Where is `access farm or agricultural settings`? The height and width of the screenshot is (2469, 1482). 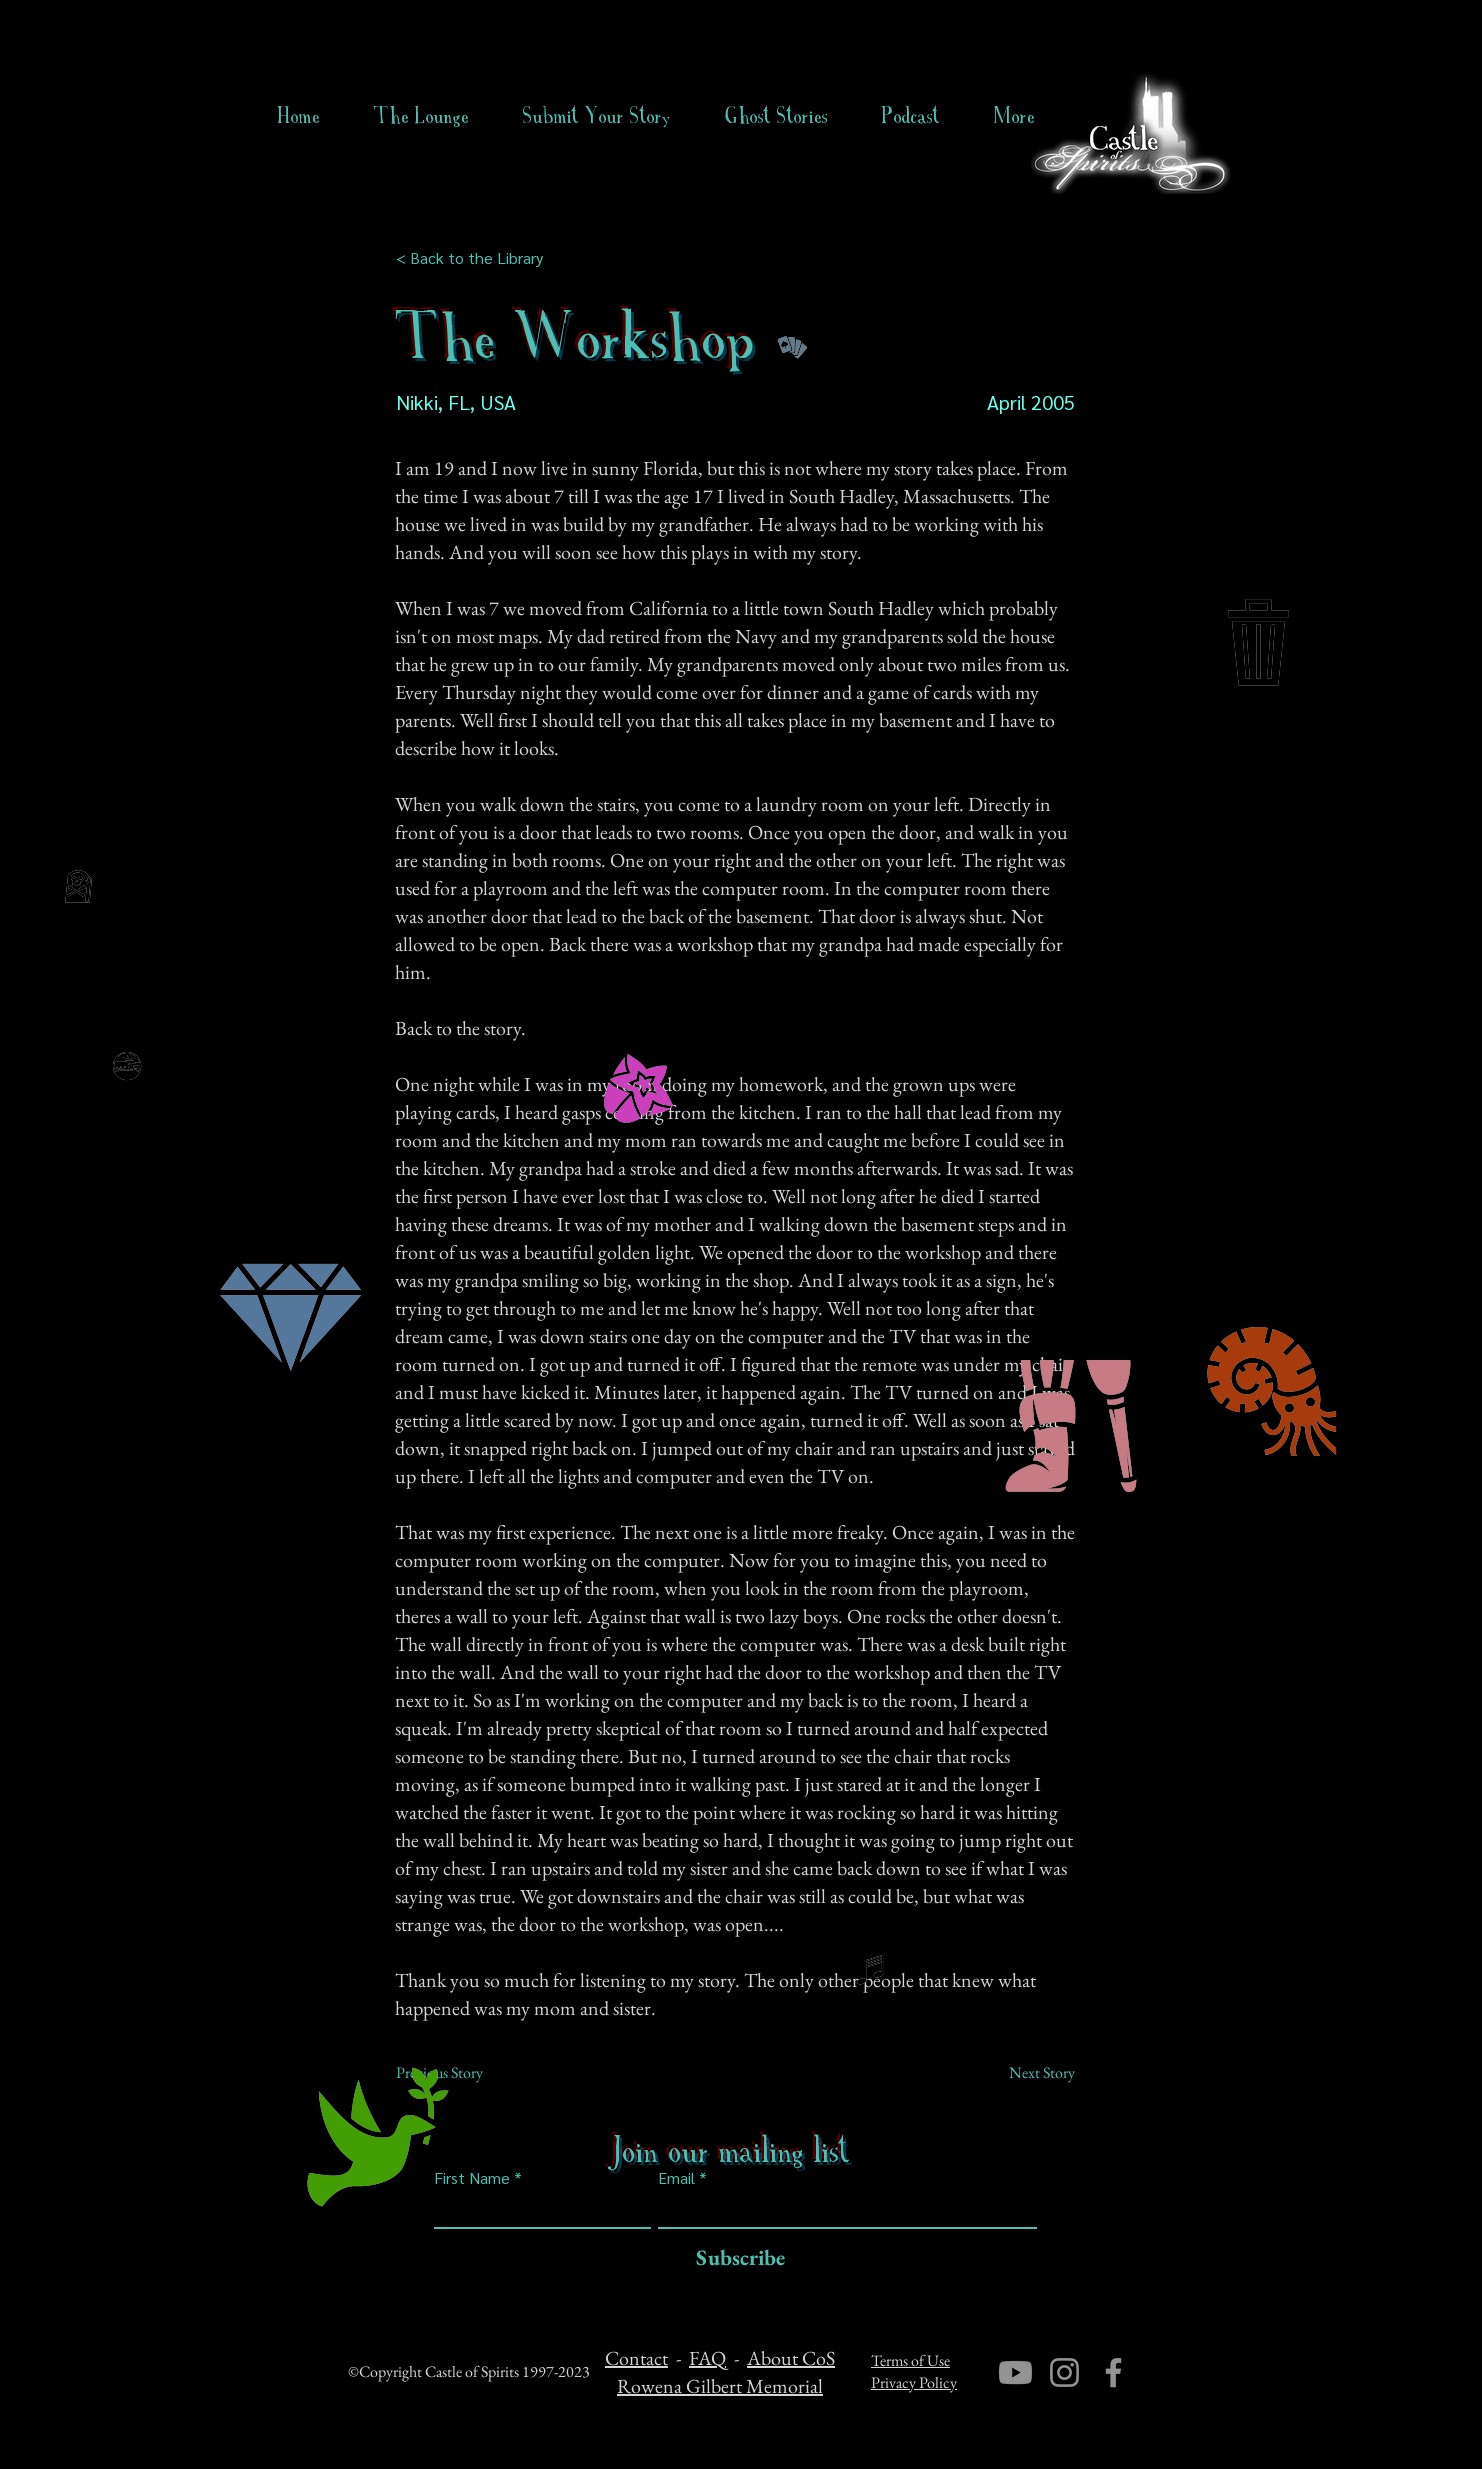
access farm or agricultural settings is located at coordinates (127, 1066).